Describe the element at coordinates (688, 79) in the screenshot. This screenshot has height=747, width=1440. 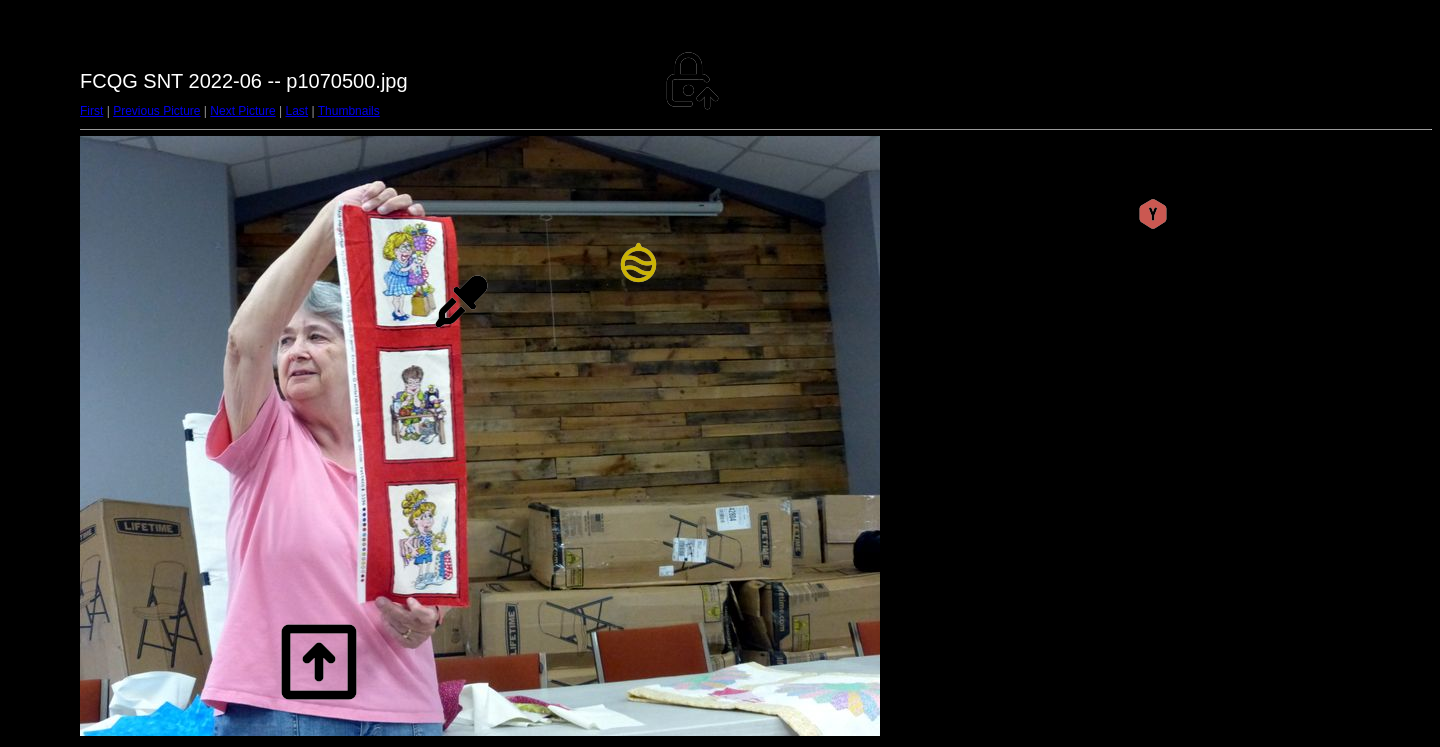
I see `upload or sync secured data` at that location.